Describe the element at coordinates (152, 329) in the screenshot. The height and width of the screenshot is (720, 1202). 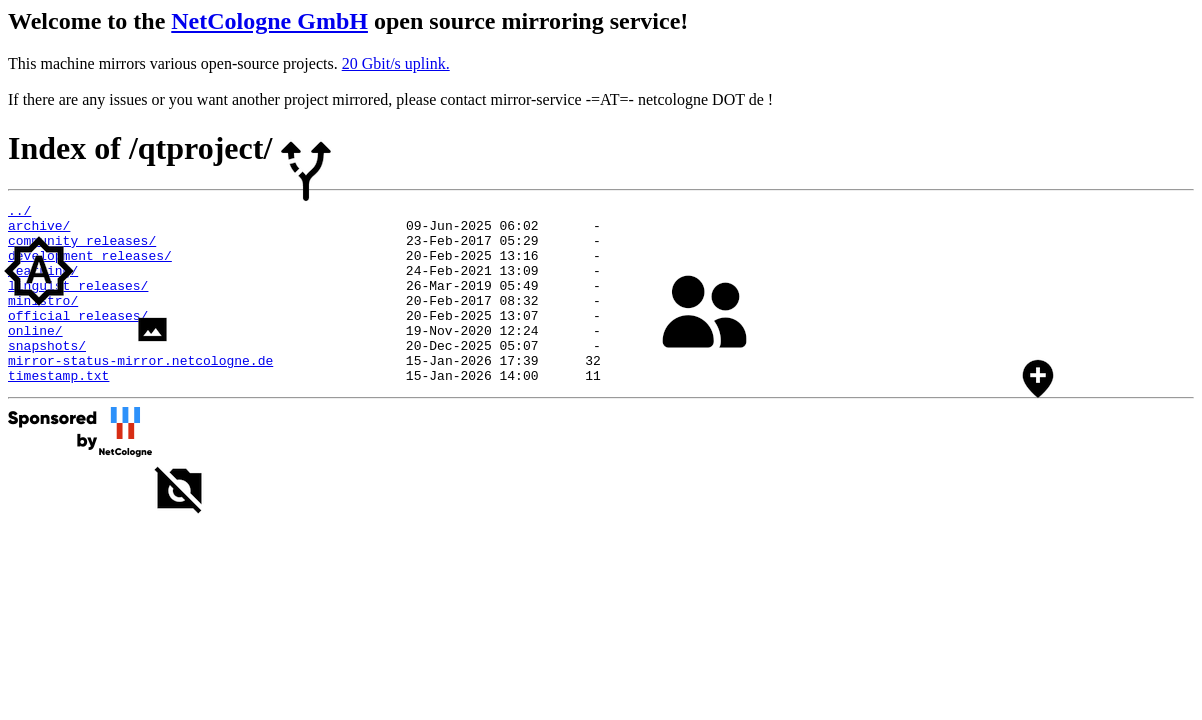
I see `view image at actual size` at that location.